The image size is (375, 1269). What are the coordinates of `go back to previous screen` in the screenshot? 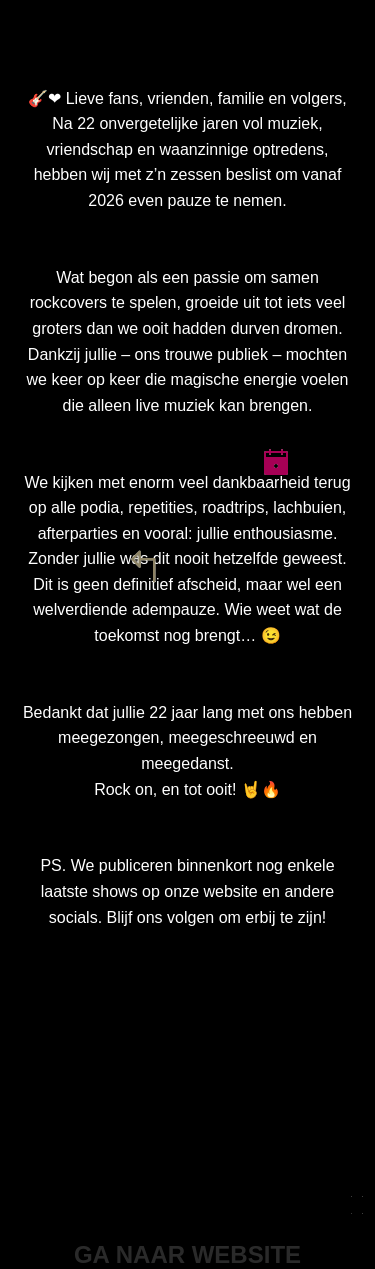 It's located at (144, 566).